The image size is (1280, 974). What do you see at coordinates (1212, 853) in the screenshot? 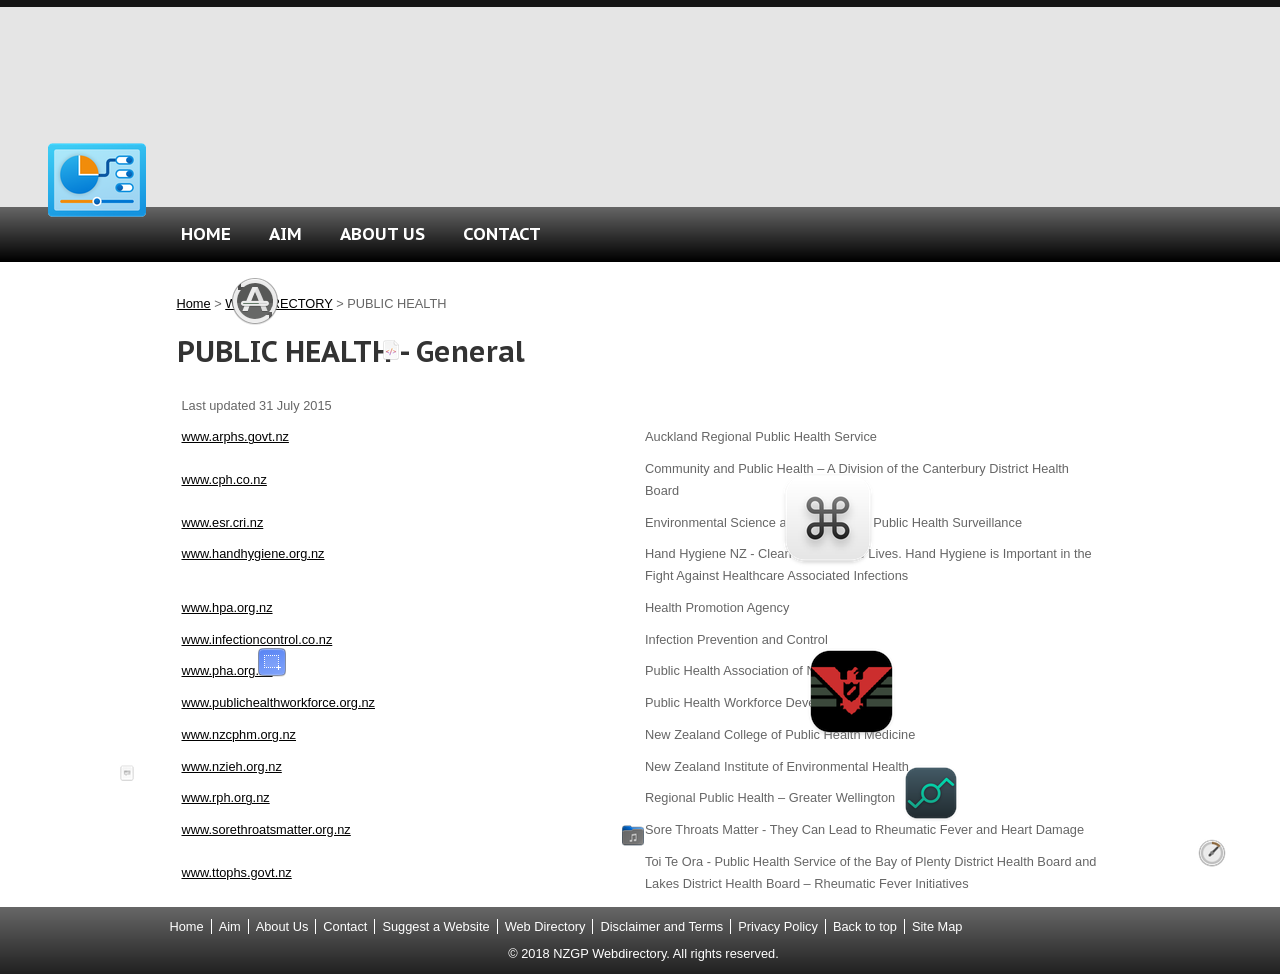
I see `open sysprof system profiler` at bounding box center [1212, 853].